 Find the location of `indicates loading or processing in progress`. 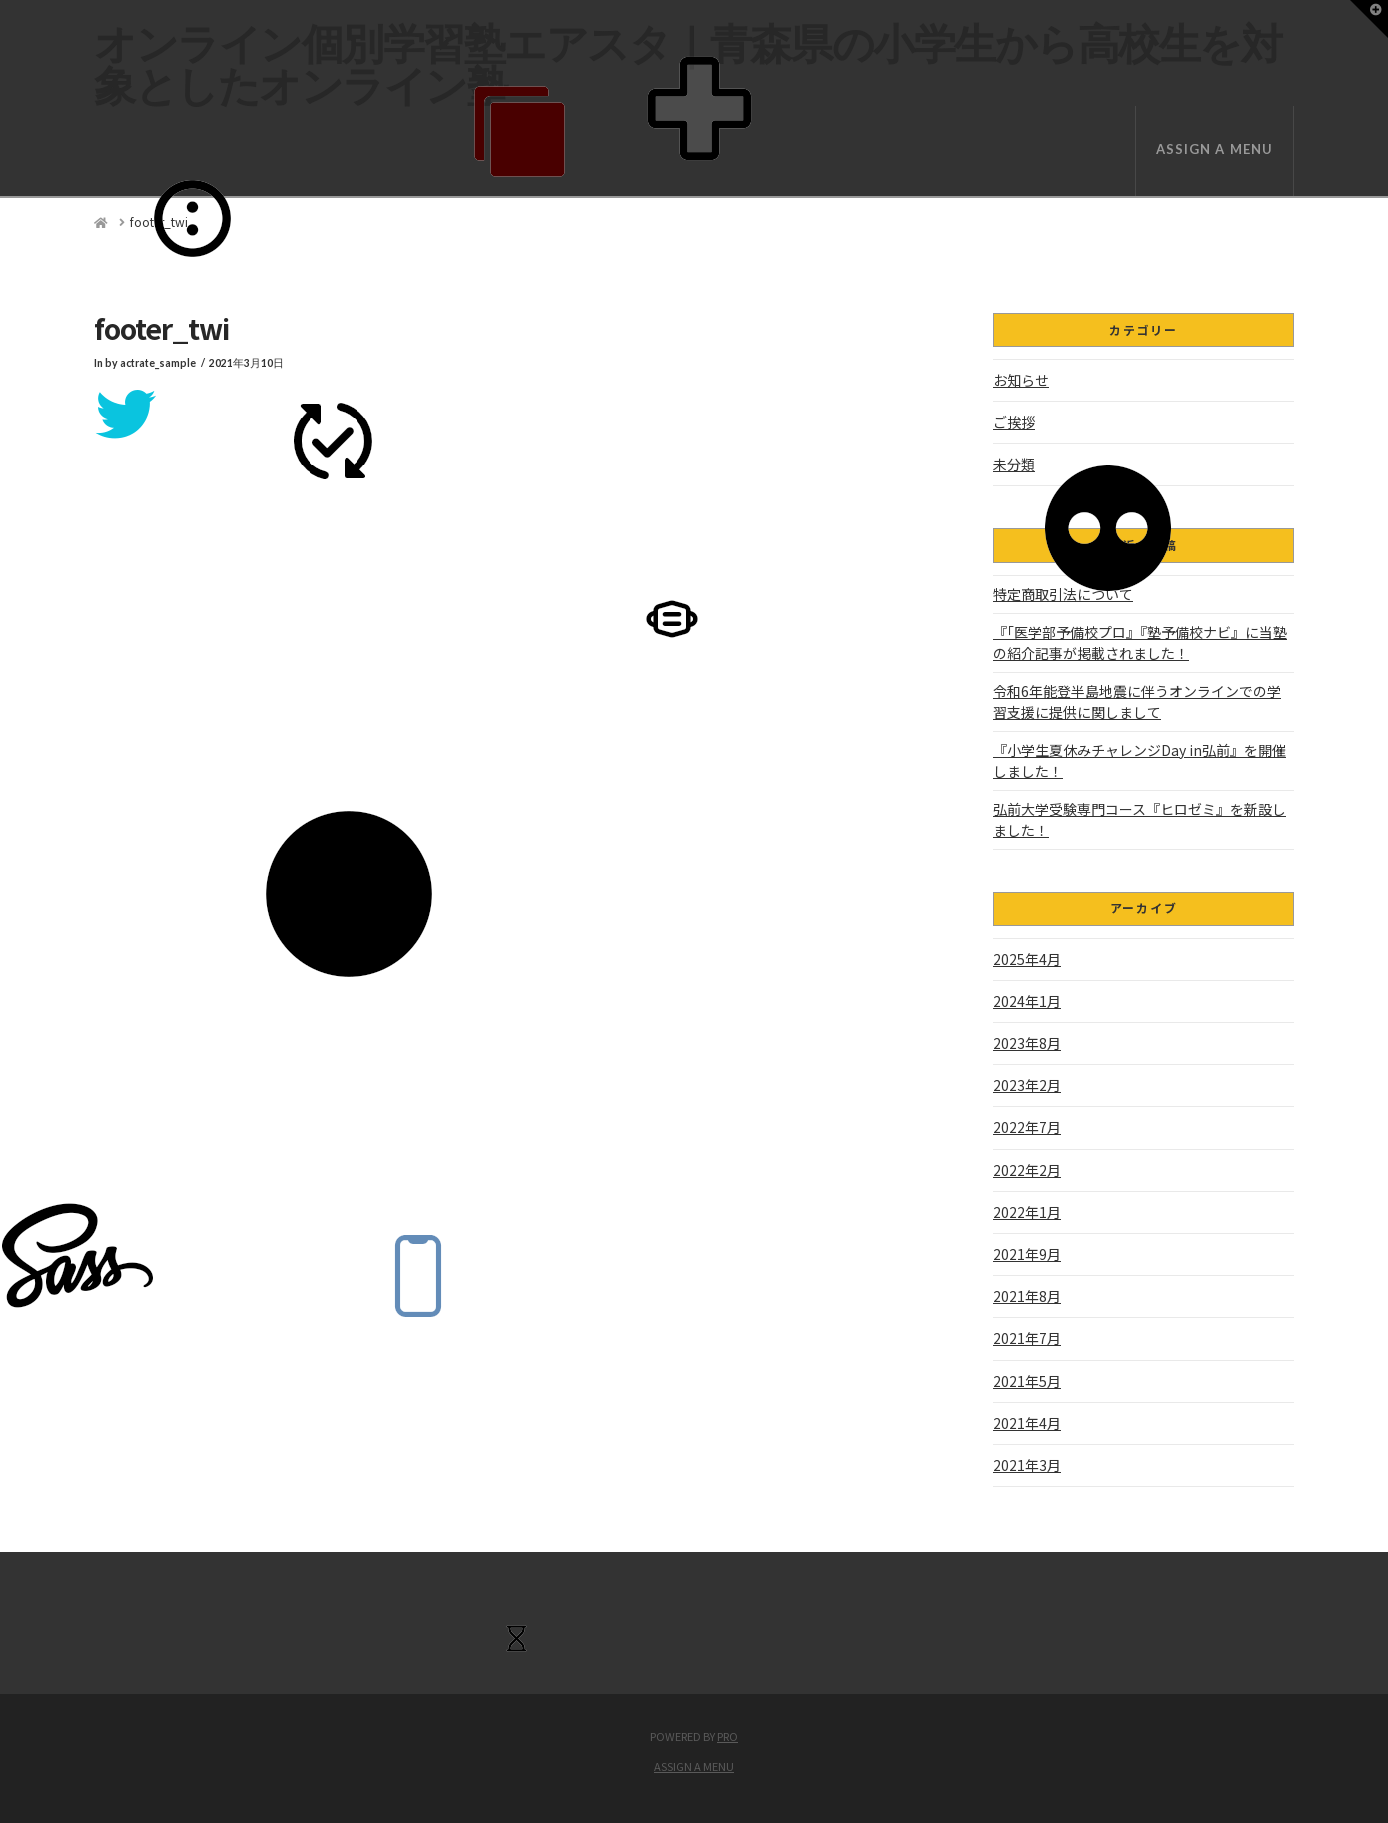

indicates loading or processing in progress is located at coordinates (516, 1638).